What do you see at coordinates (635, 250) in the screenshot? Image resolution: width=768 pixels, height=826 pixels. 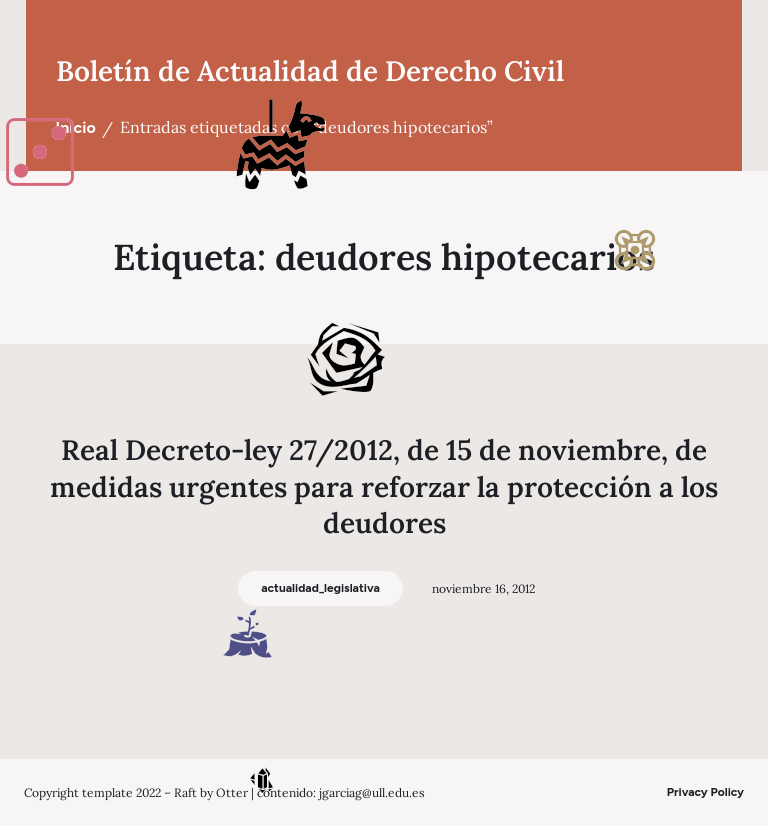 I see `launch drone or quadcopter controls` at bounding box center [635, 250].